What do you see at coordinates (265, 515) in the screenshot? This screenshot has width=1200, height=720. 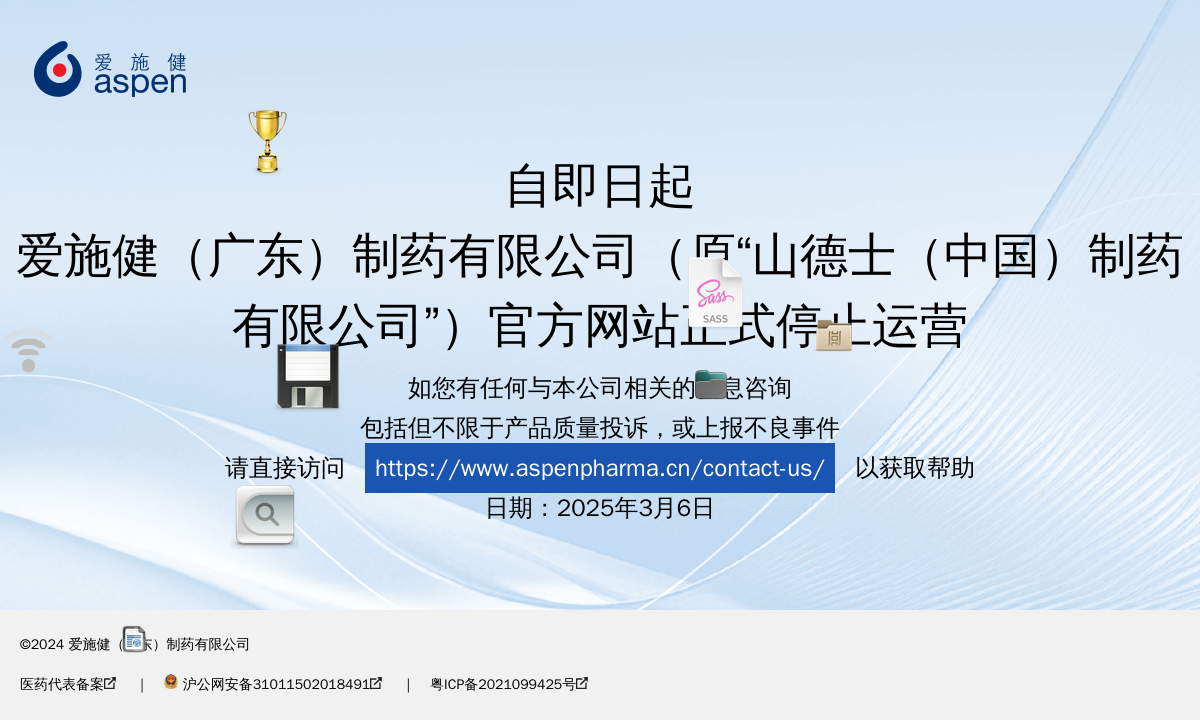 I see `open search preferences or settings` at bounding box center [265, 515].